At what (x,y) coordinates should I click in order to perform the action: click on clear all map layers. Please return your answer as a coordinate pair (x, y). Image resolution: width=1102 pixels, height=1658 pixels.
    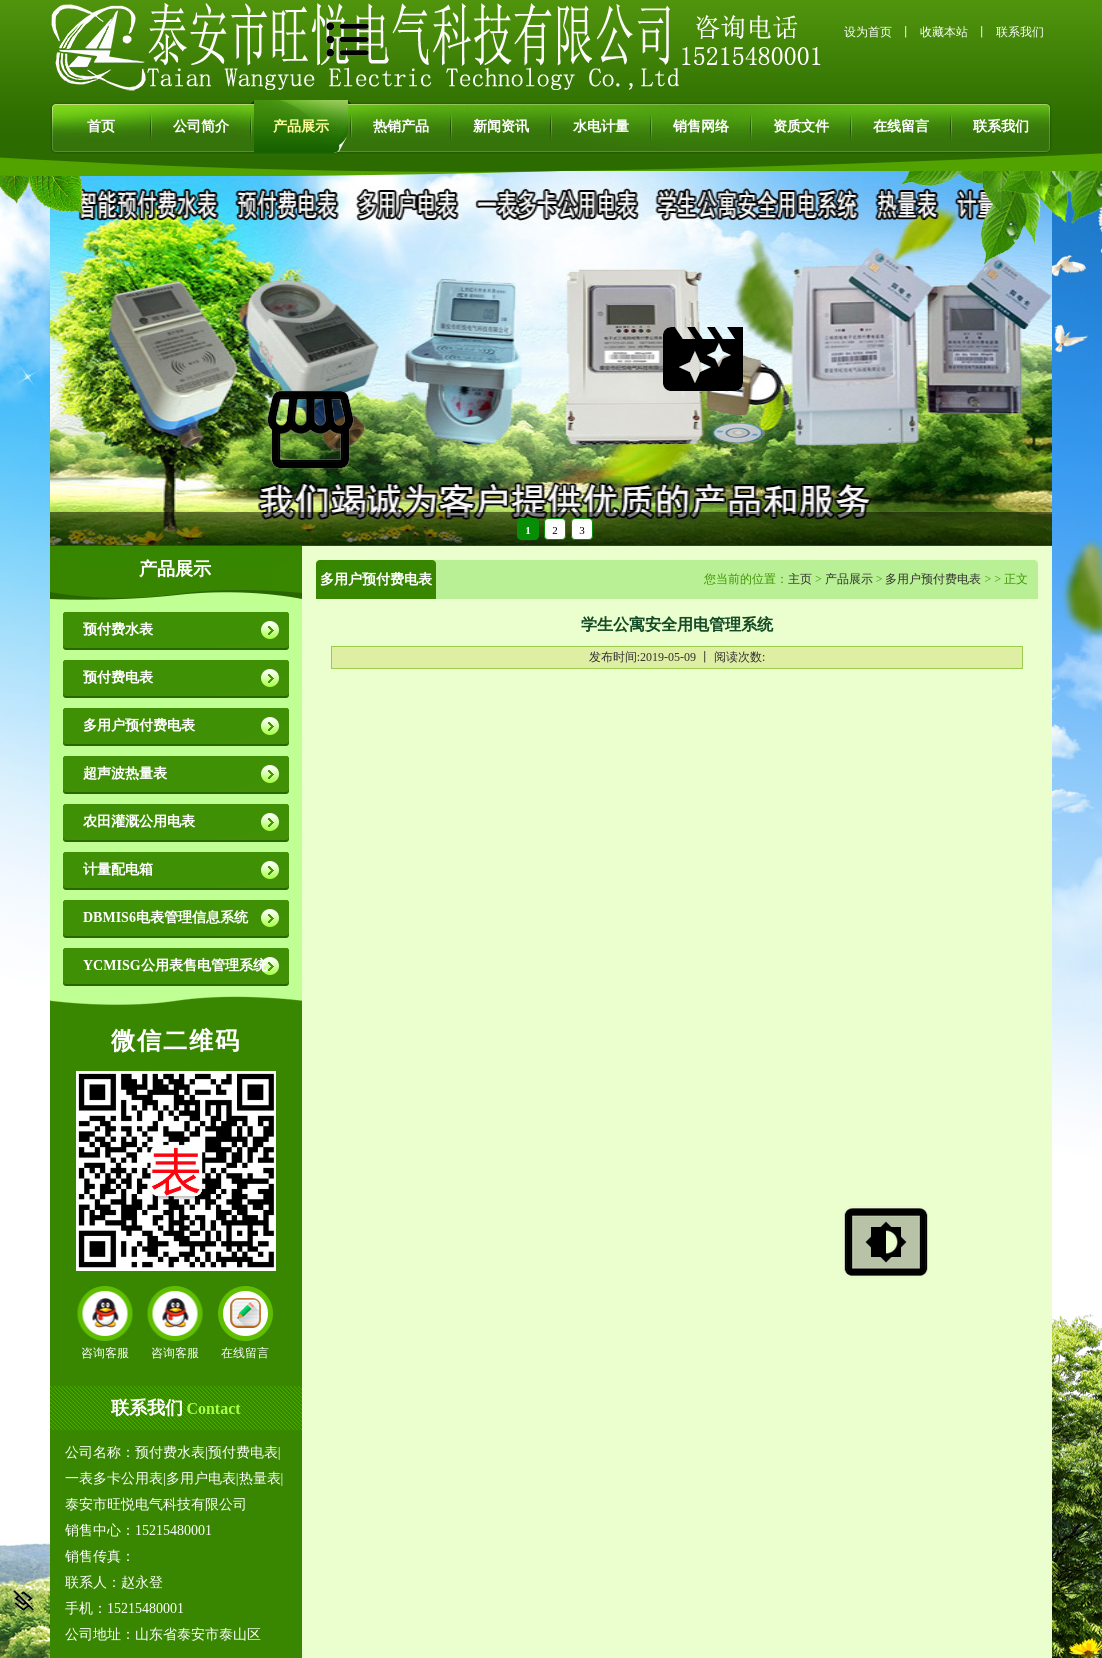
    Looking at the image, I should click on (23, 1601).